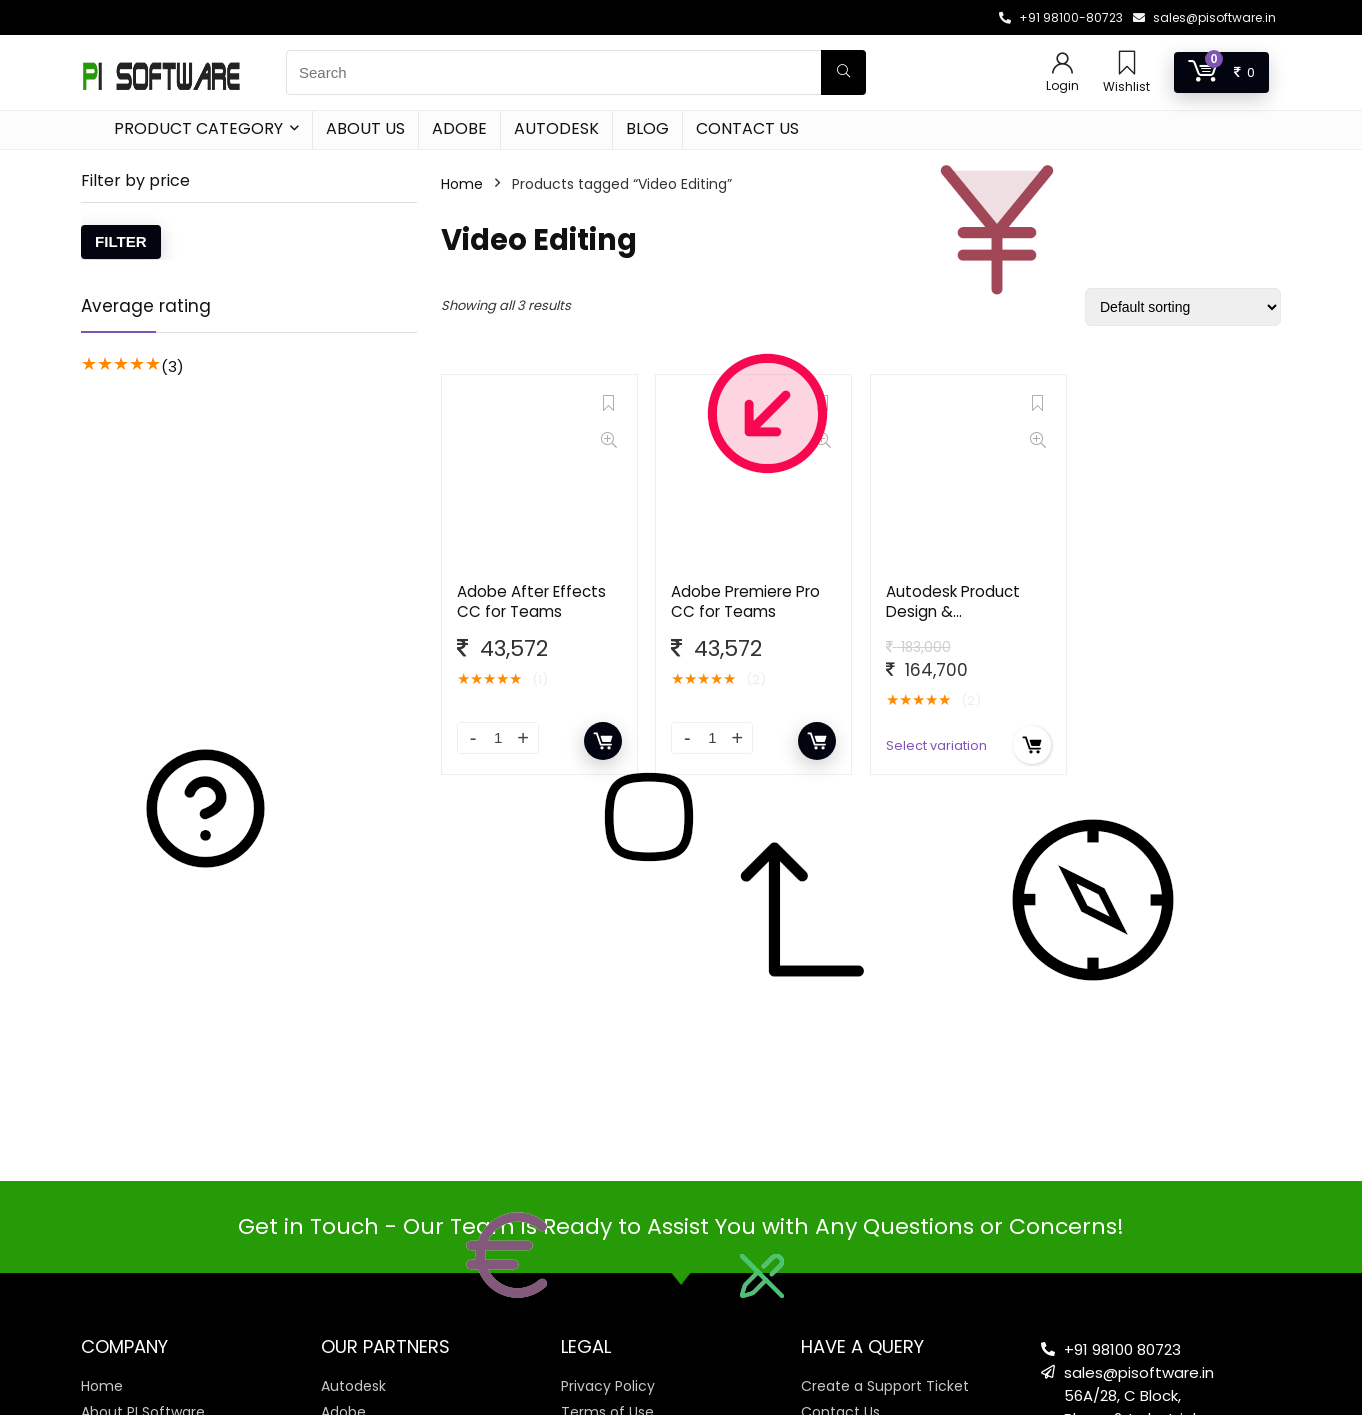 Image resolution: width=1362 pixels, height=1415 pixels. Describe the element at coordinates (649, 817) in the screenshot. I see `a default placeholder or empty state container` at that location.